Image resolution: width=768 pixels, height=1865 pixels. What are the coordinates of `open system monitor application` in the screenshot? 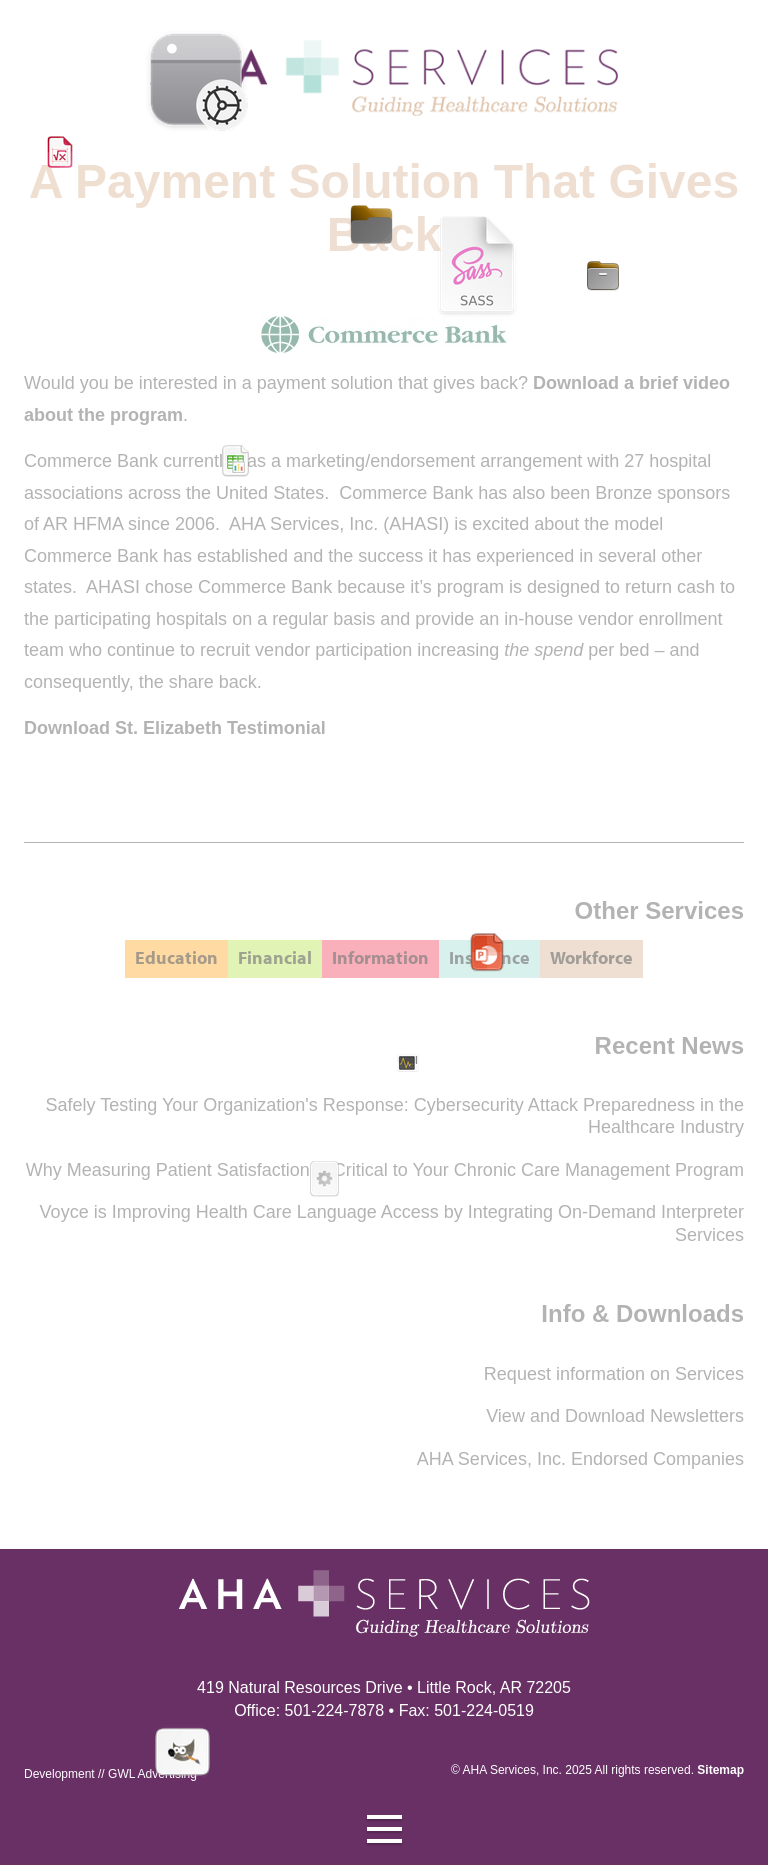 It's located at (408, 1063).